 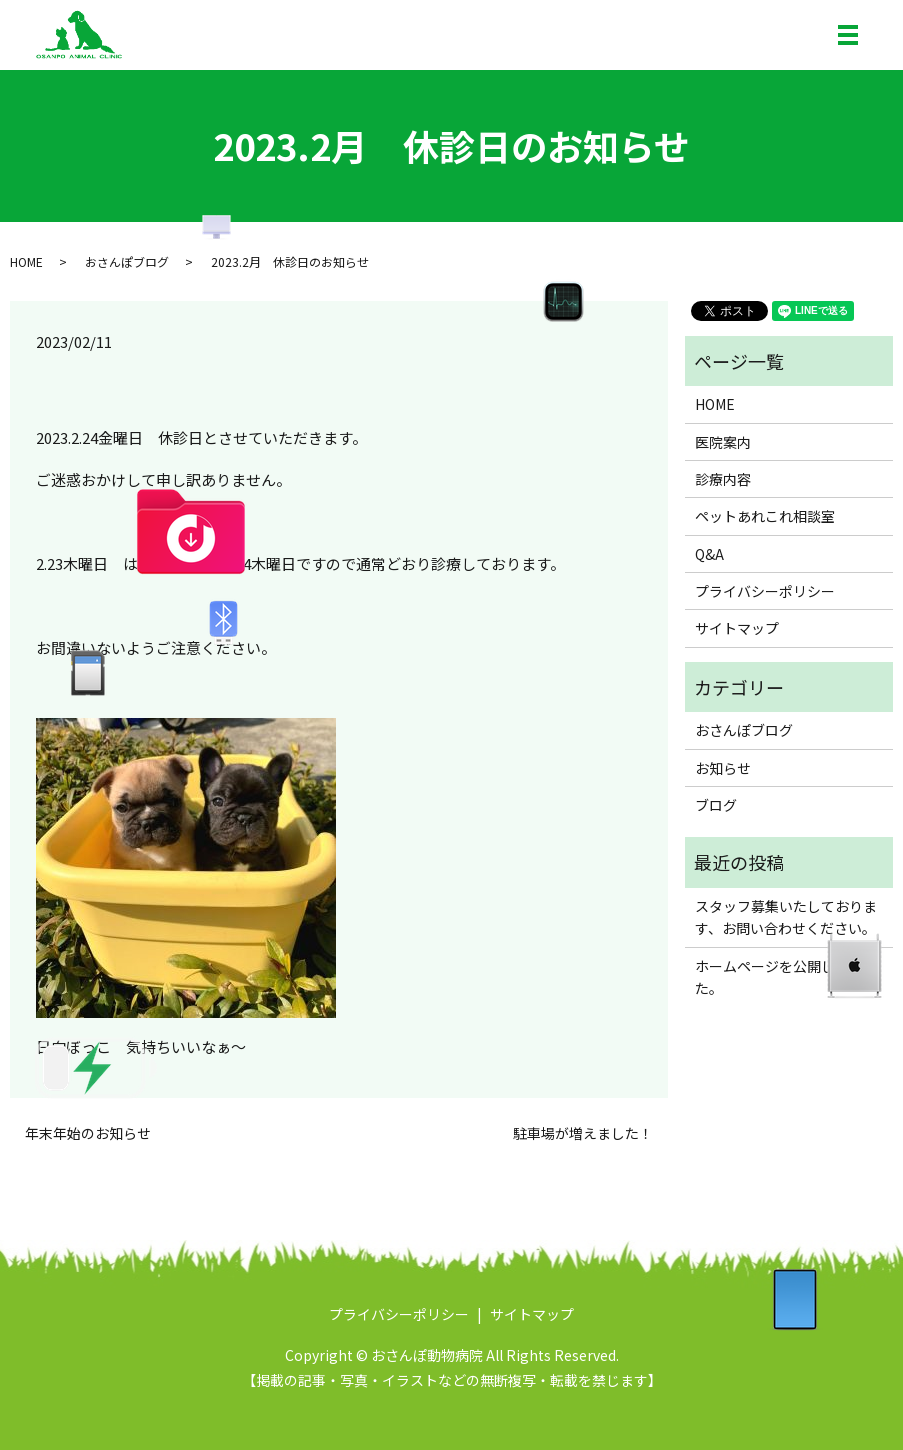 What do you see at coordinates (854, 966) in the screenshot?
I see `mac pro desktop computer` at bounding box center [854, 966].